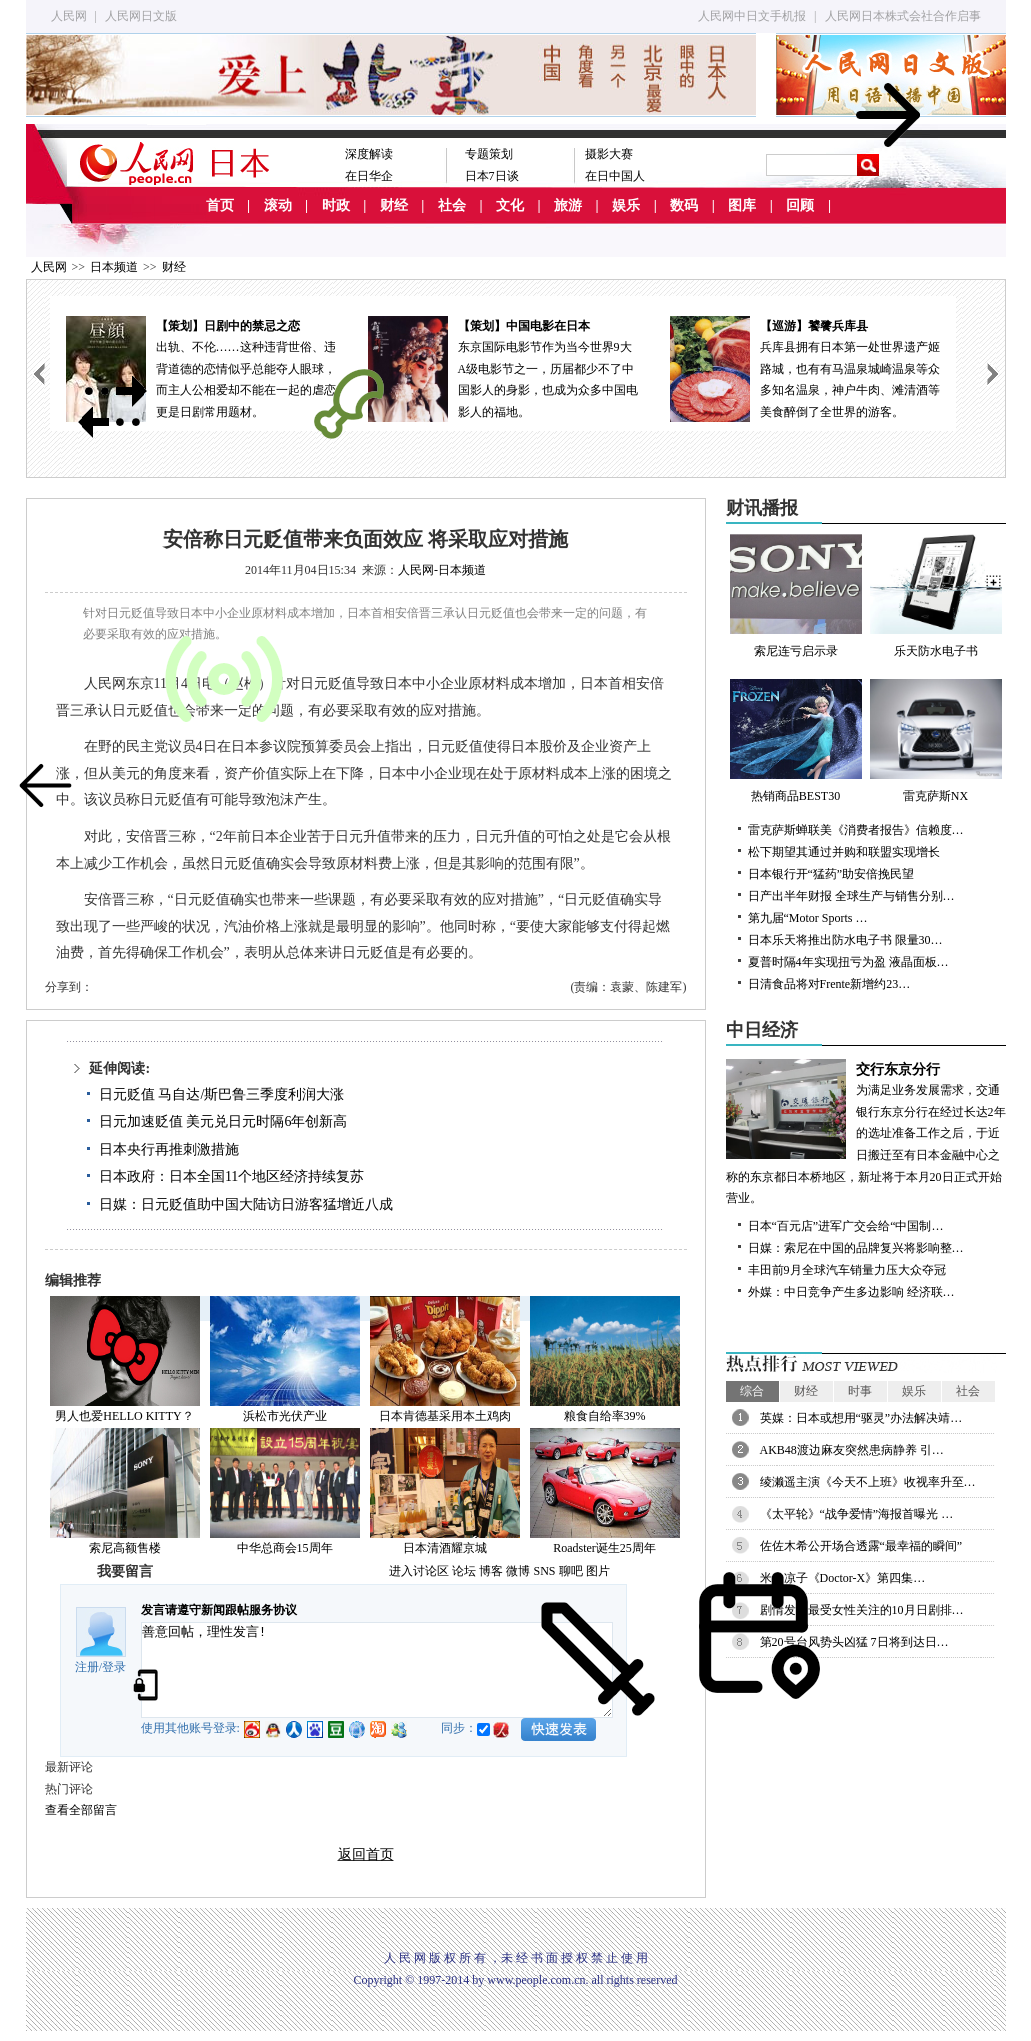  I want to click on add a bottom border to selected cells or elements, so click(993, 582).